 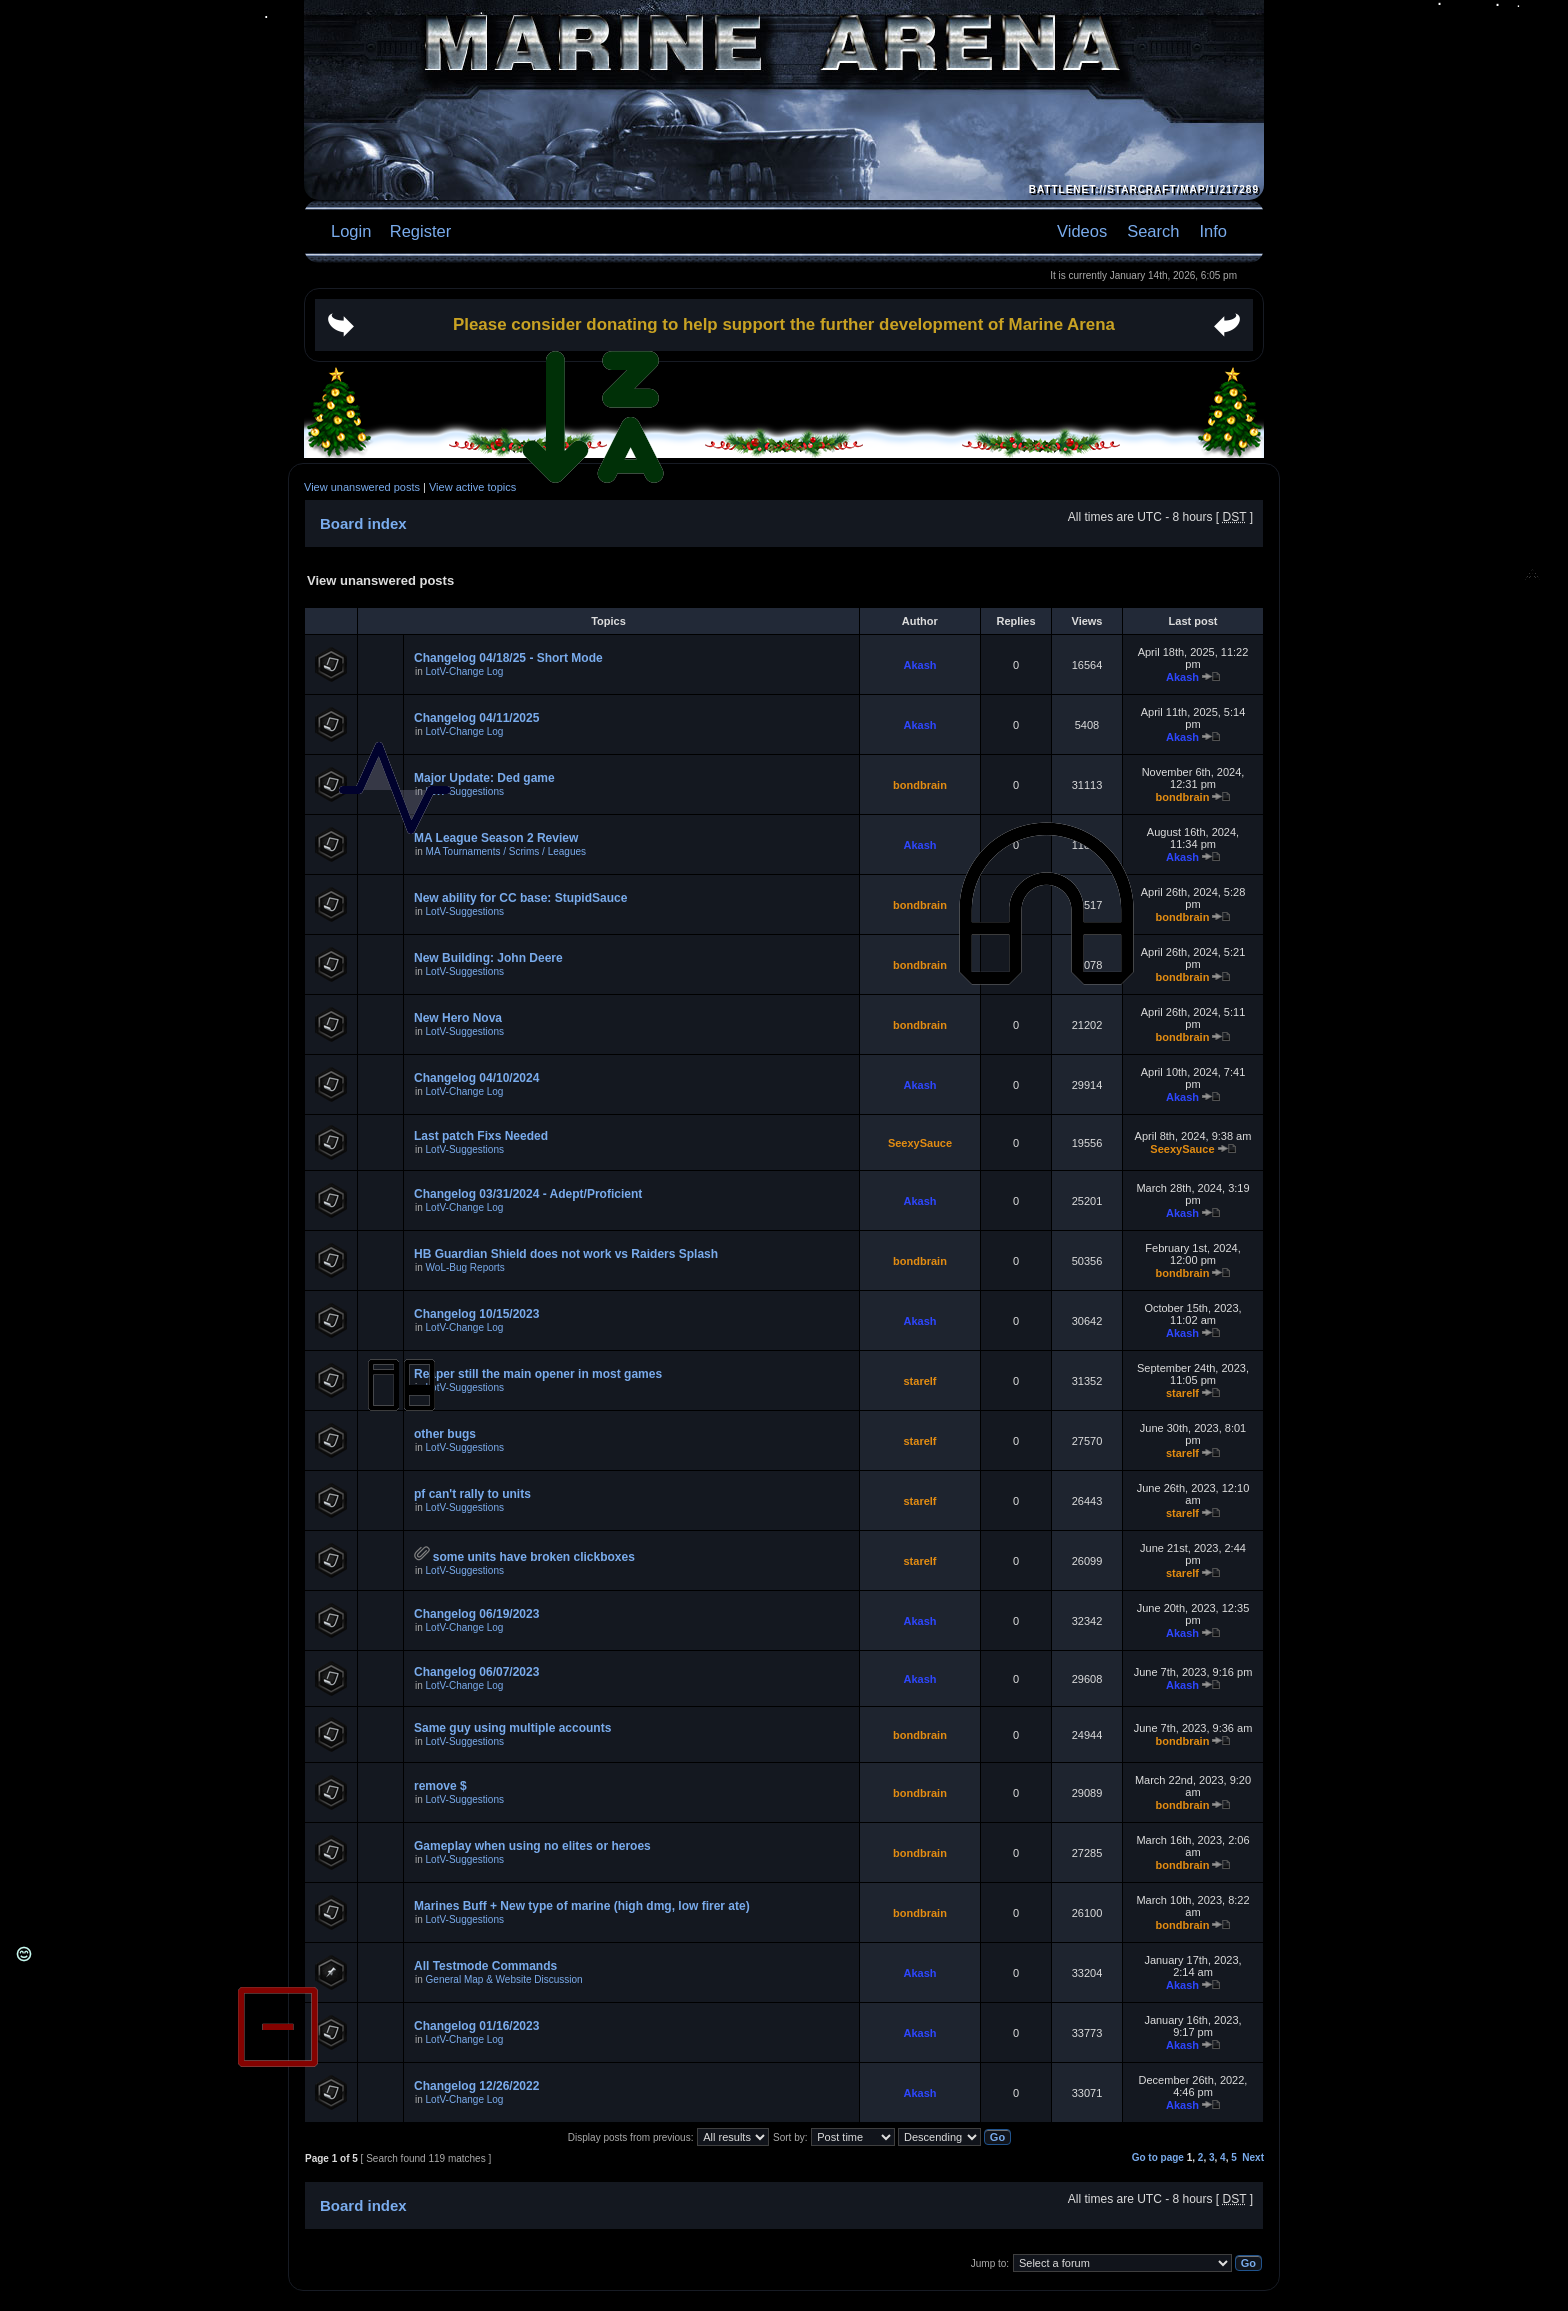 I want to click on compare file differences, so click(x=399, y=1385).